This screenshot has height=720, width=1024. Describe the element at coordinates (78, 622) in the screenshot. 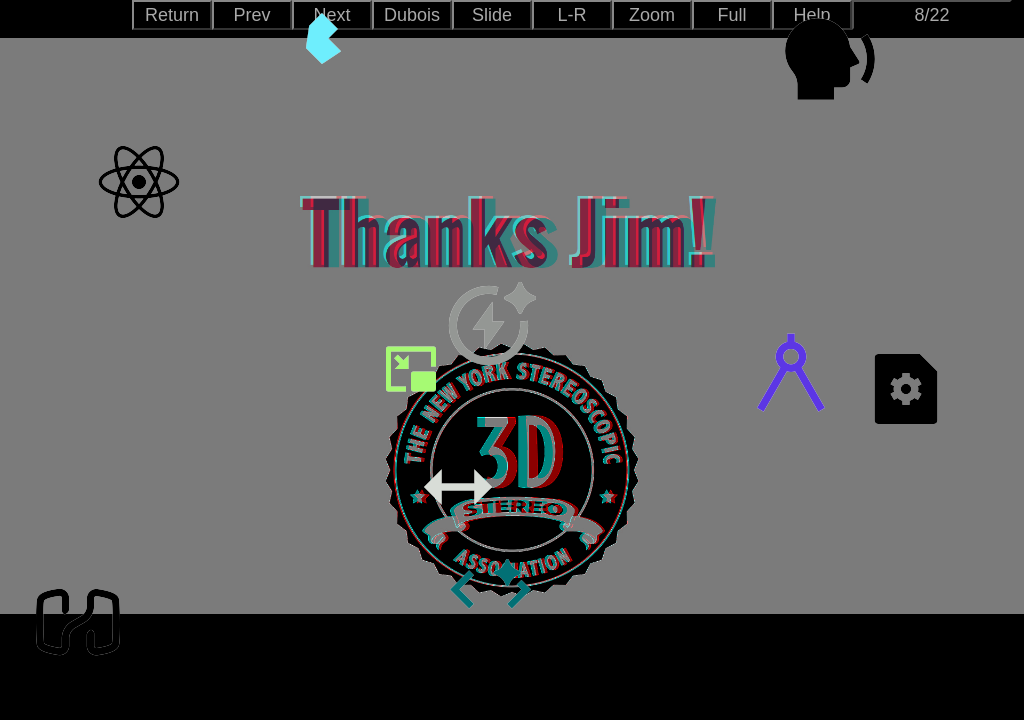

I see `open the Hevy workout tracking app` at that location.